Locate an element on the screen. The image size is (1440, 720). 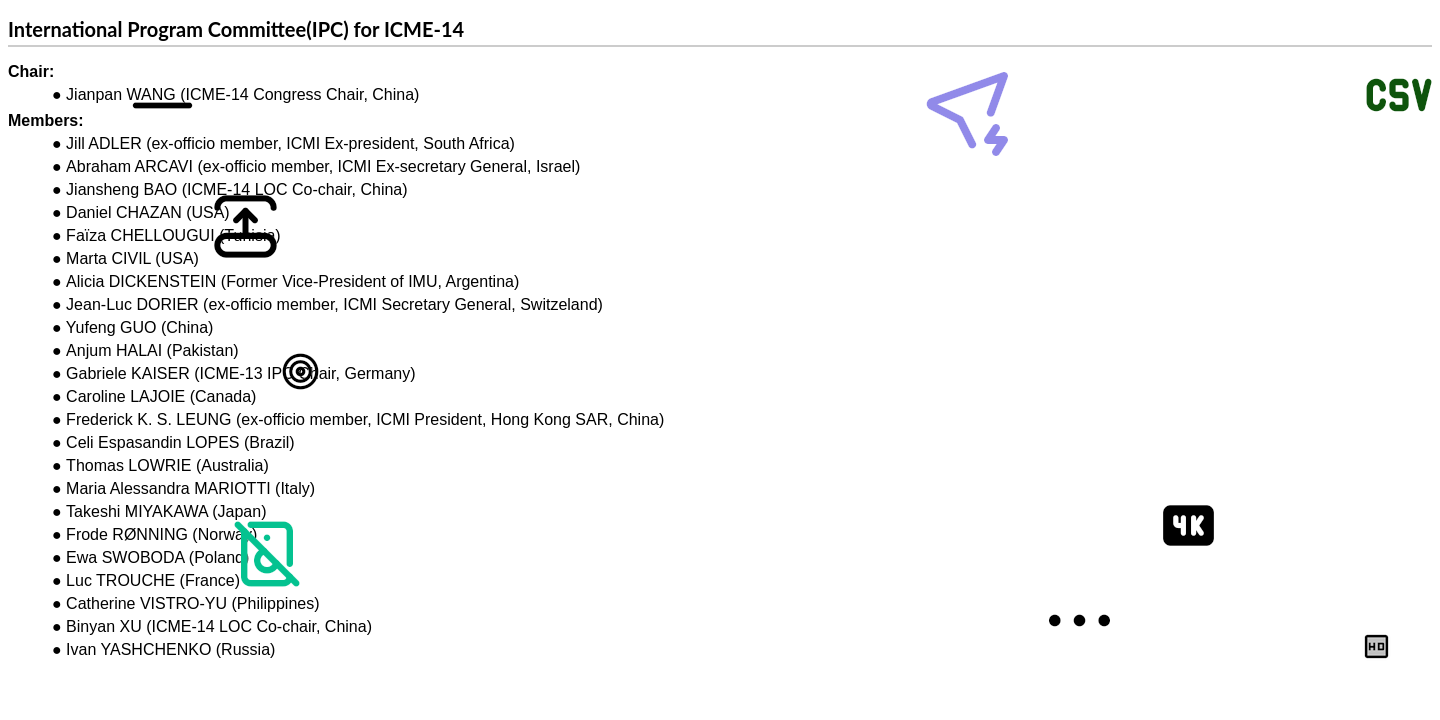
indicates 4K resolution video quality is located at coordinates (1188, 525).